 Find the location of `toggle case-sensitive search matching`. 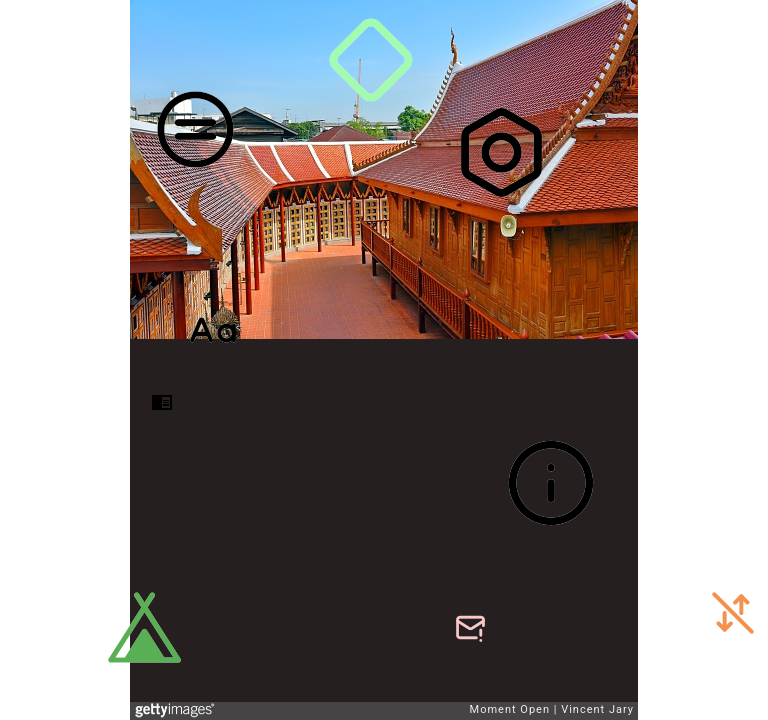

toggle case-sensitive search matching is located at coordinates (213, 332).